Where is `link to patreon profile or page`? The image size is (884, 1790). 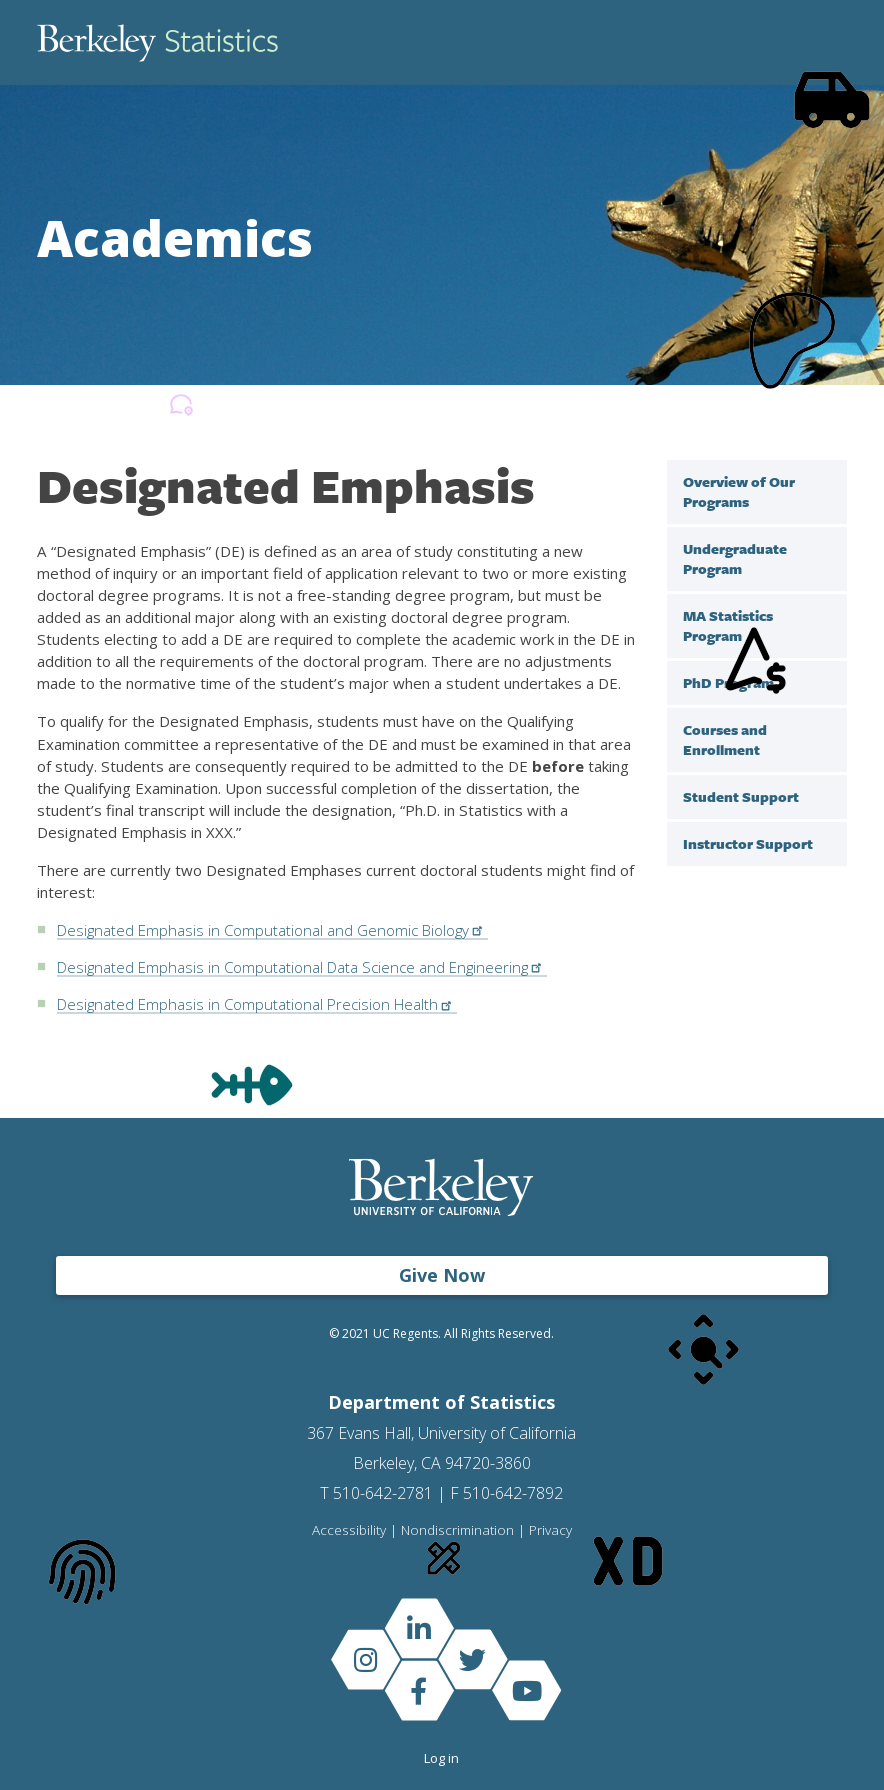
link to patreon profile or page is located at coordinates (788, 338).